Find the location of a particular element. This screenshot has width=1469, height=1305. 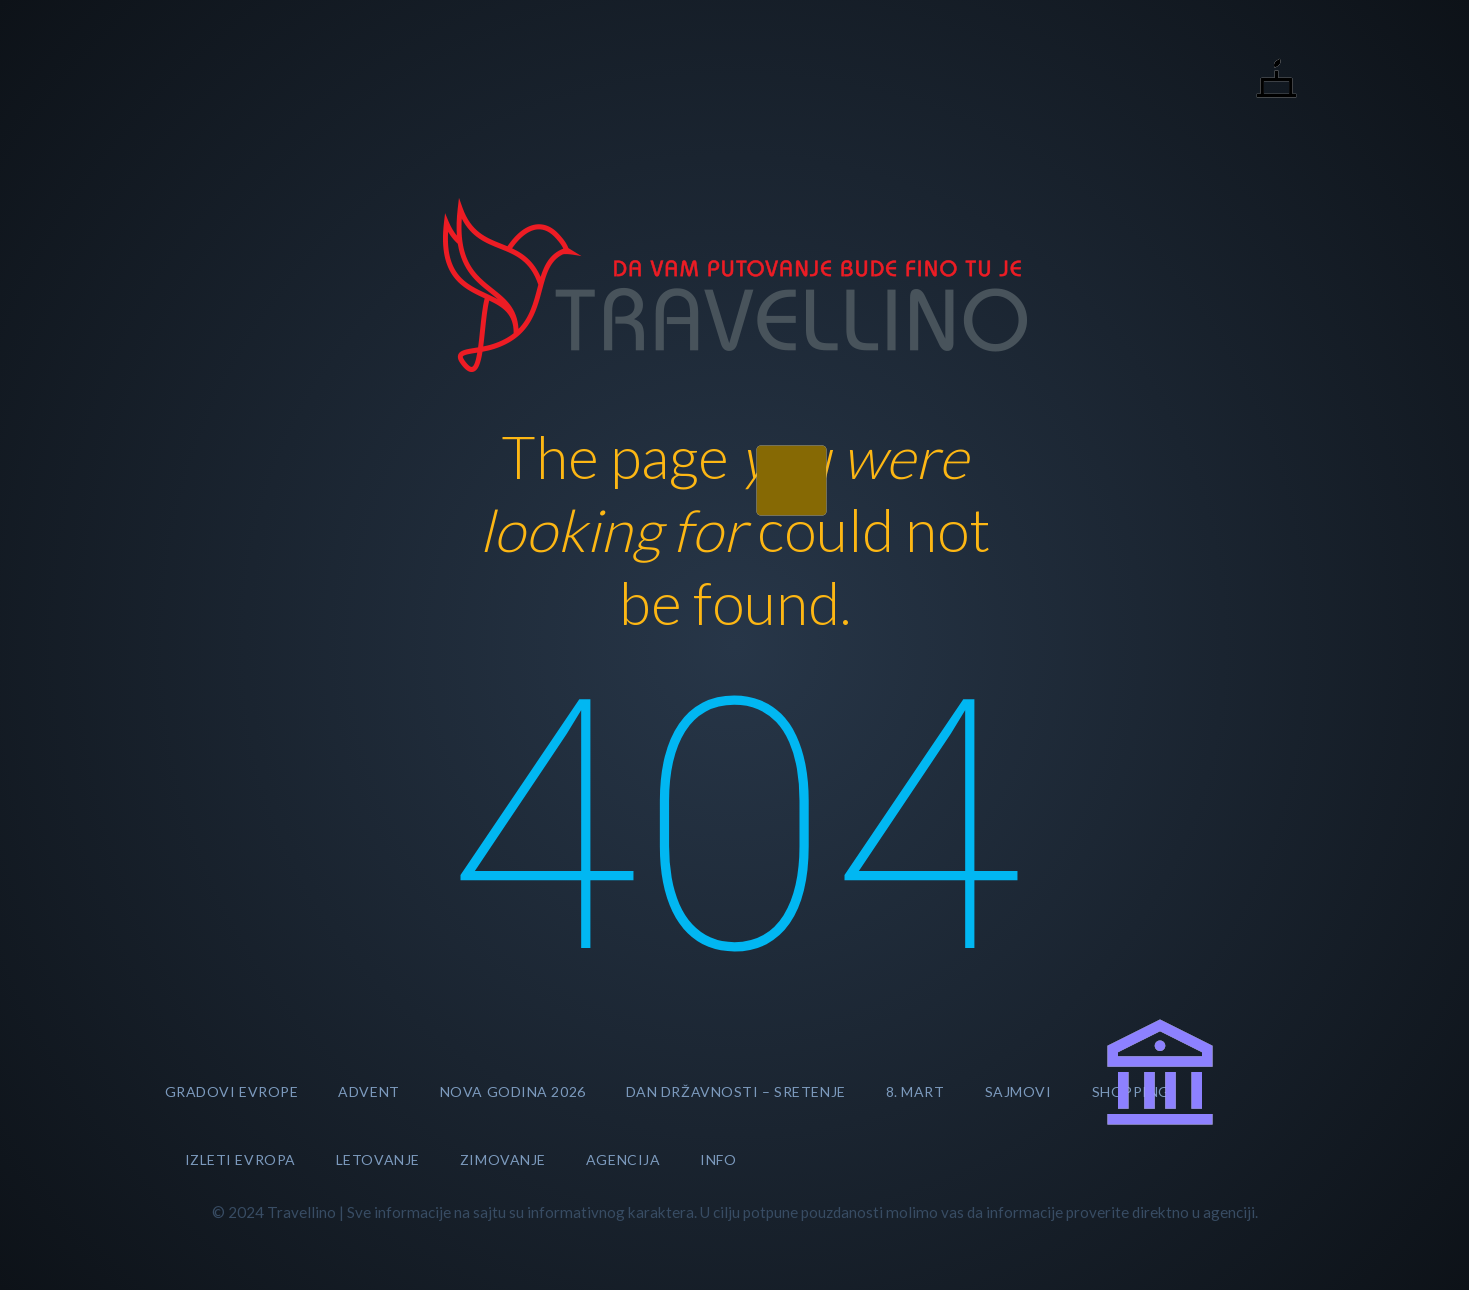

view birthday or celebration notifications is located at coordinates (1276, 79).